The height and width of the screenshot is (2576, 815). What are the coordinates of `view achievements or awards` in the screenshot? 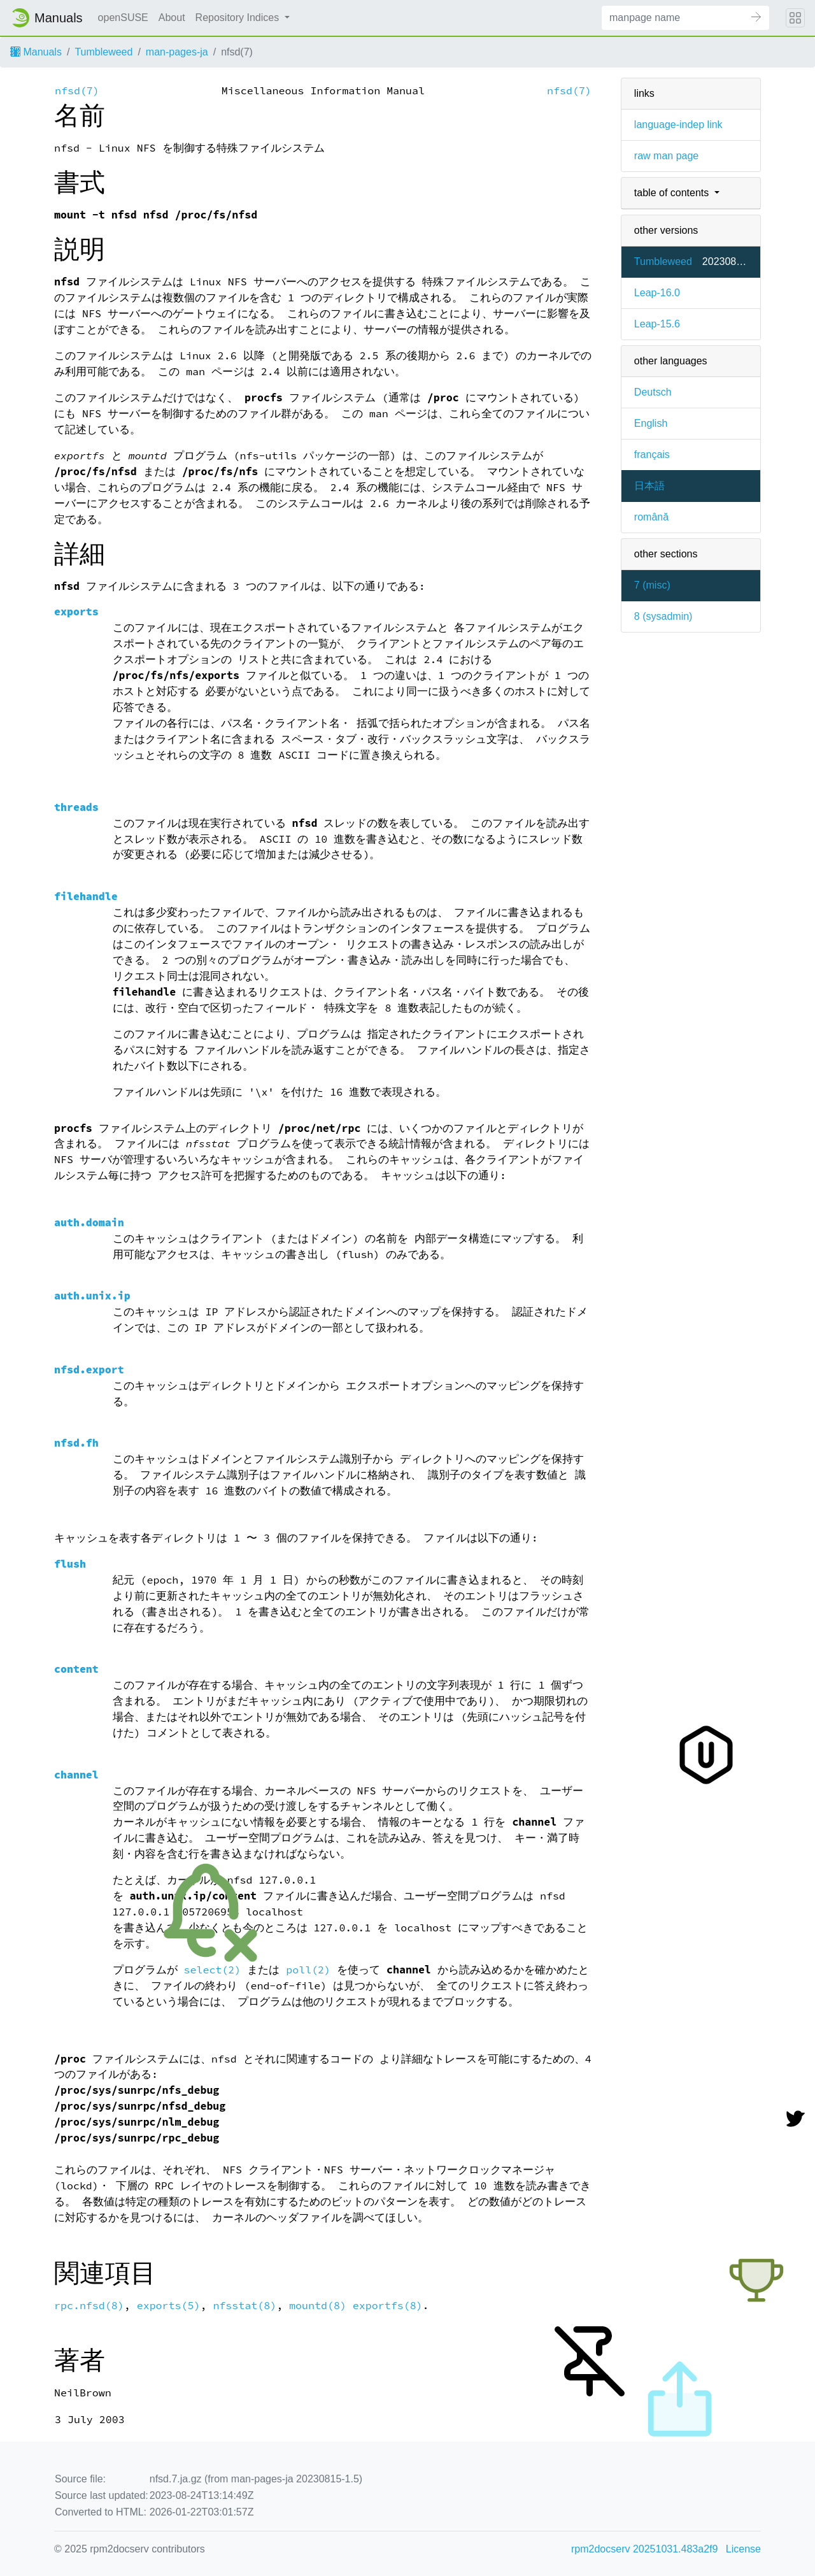 It's located at (756, 2279).